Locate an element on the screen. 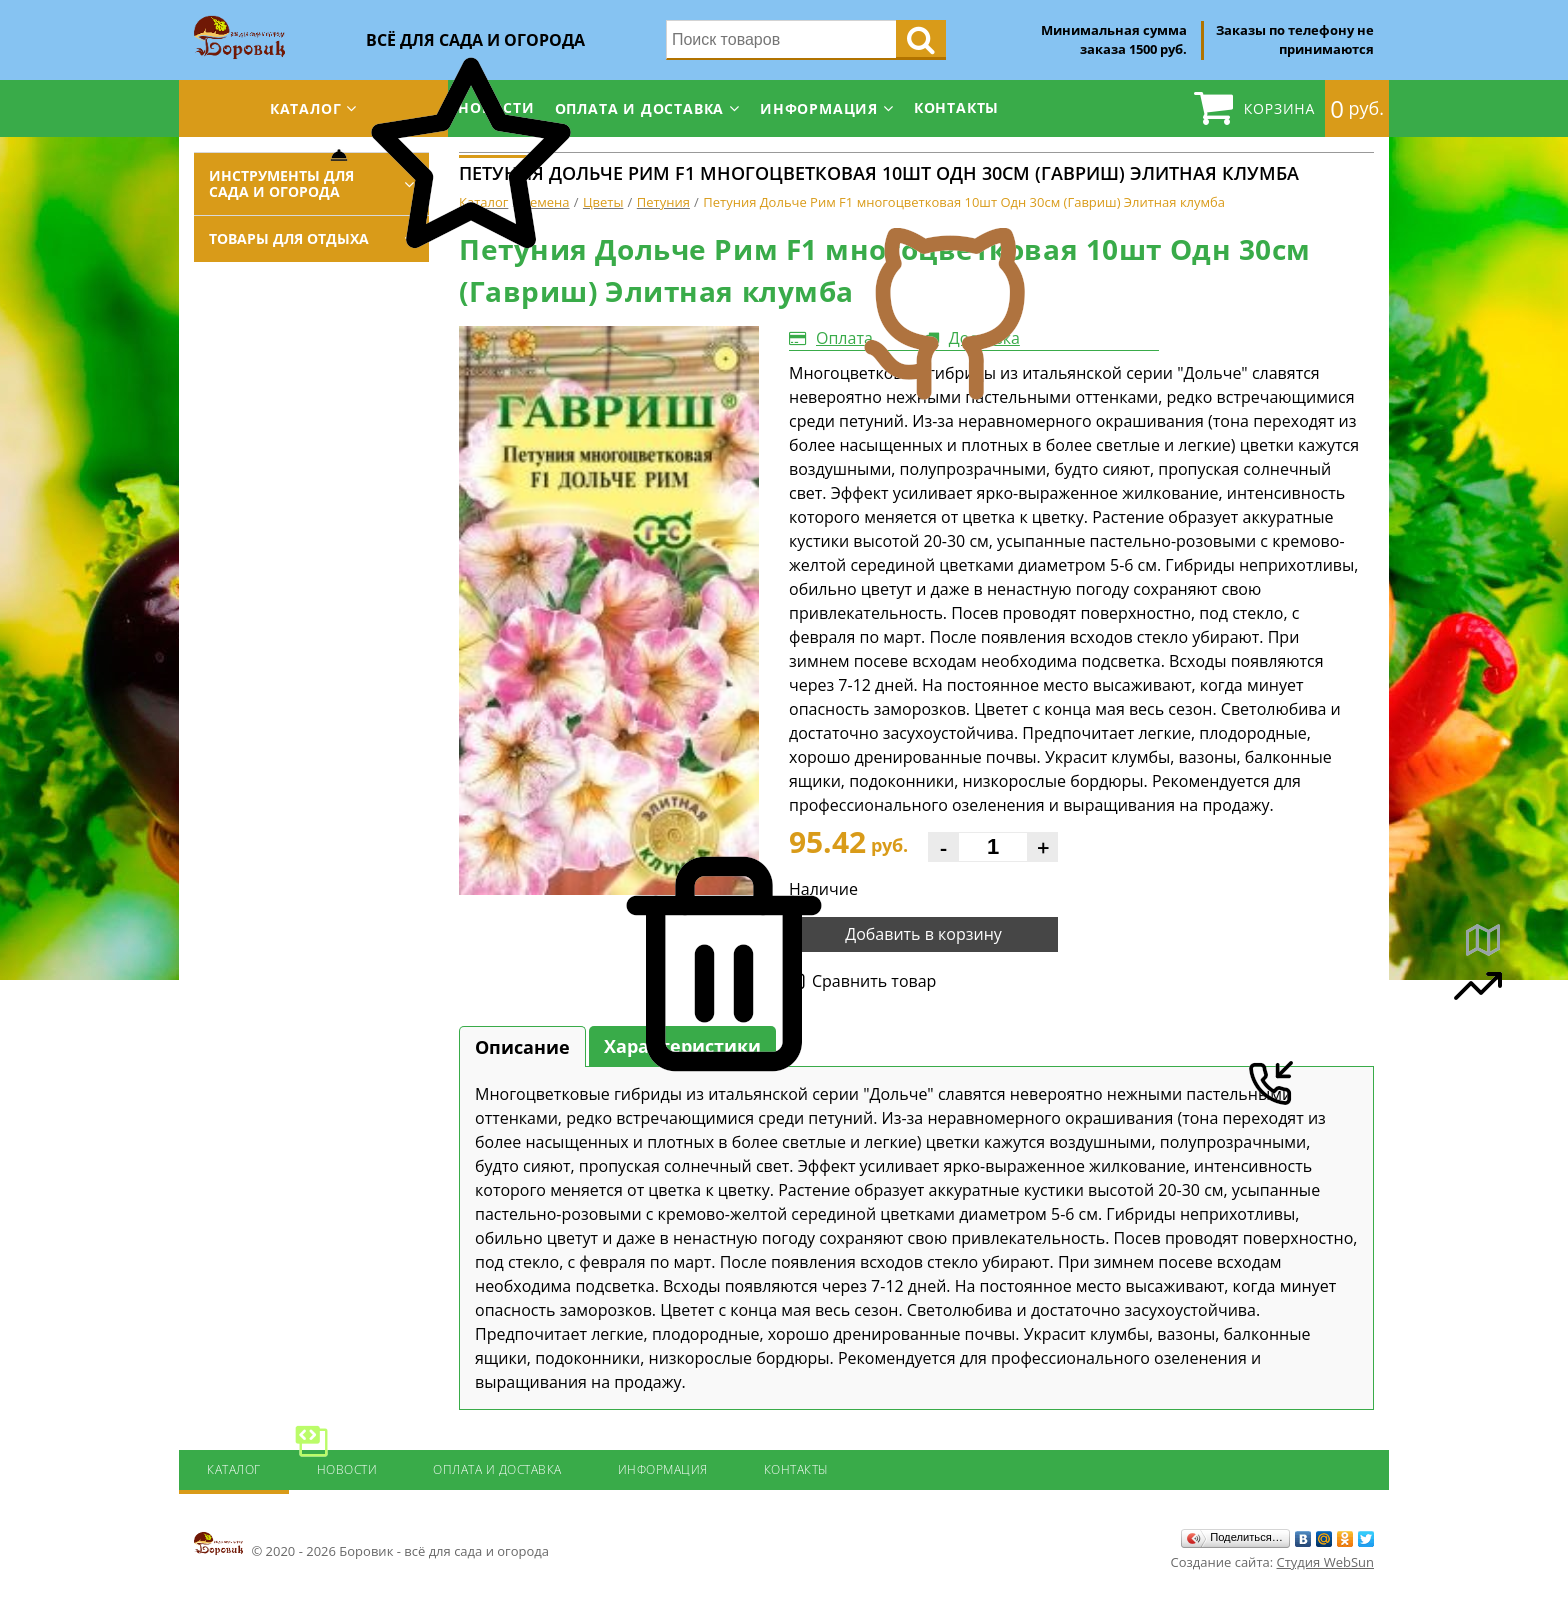 The height and width of the screenshot is (1600, 1568). request room service is located at coordinates (339, 155).